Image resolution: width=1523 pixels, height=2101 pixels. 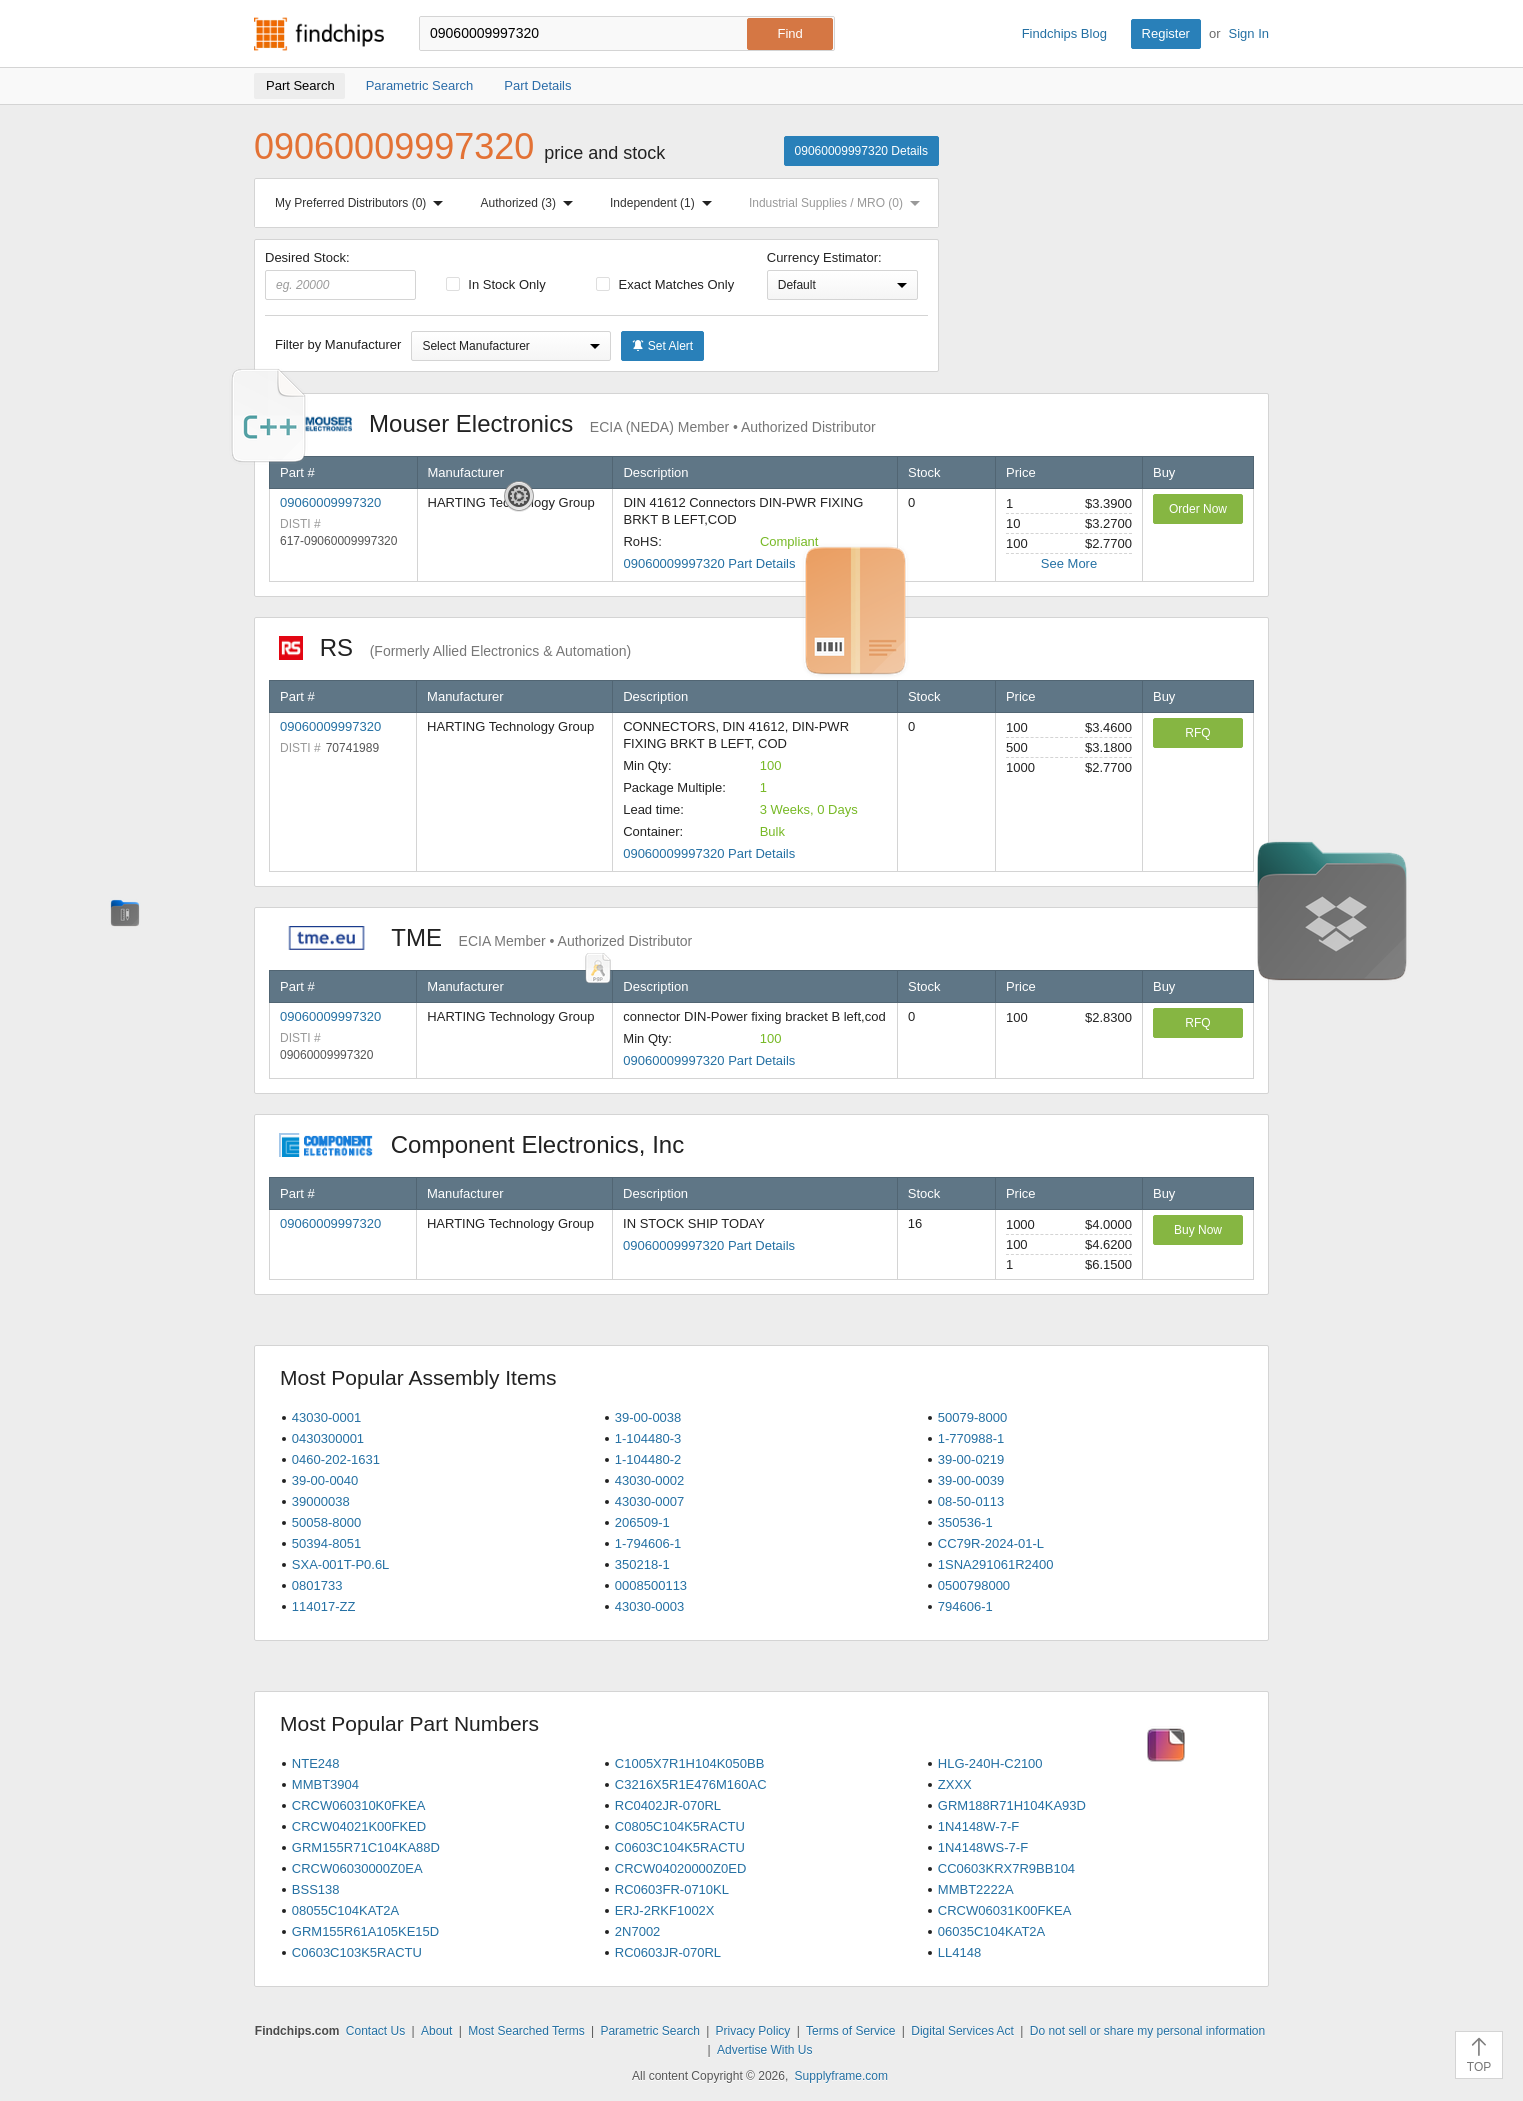 I want to click on open your Dropbox synced folder, so click(x=1332, y=911).